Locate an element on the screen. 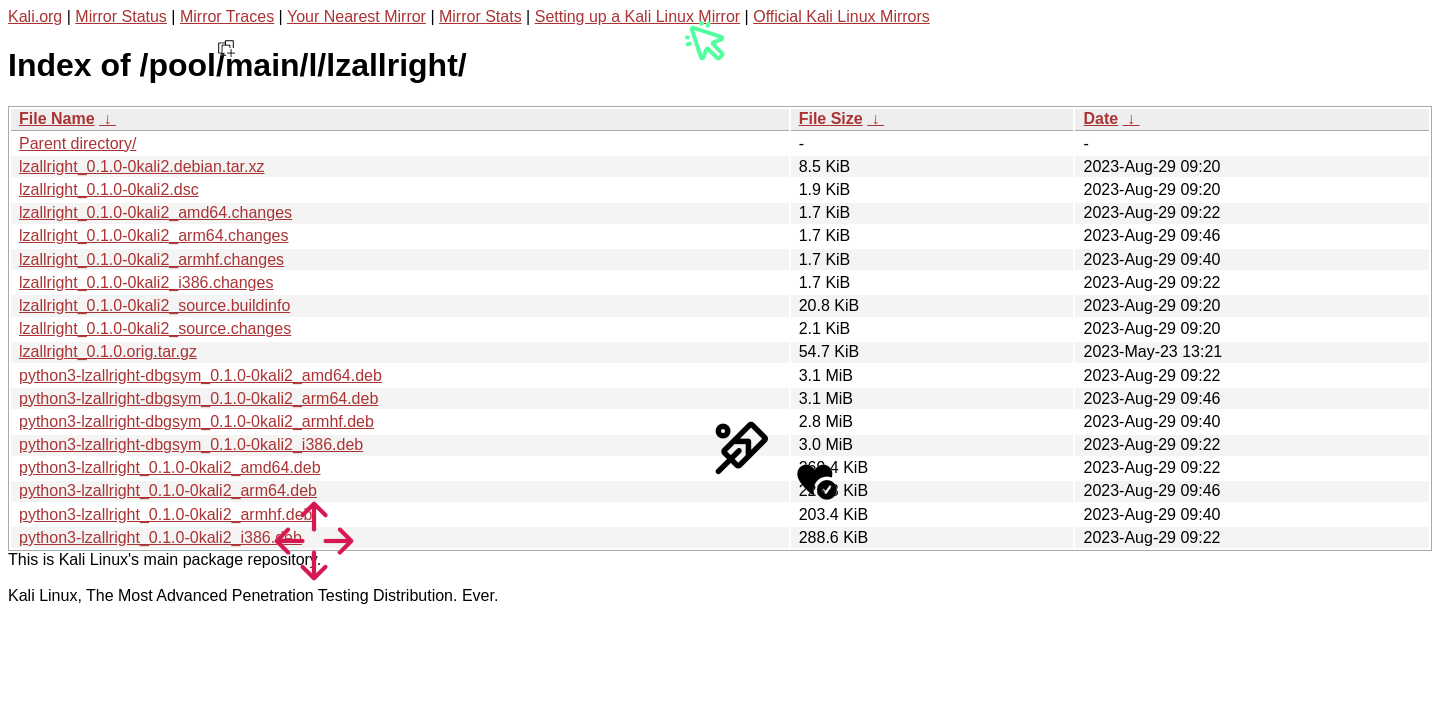 Image resolution: width=1440 pixels, height=720 pixels. click or tap to interact is located at coordinates (707, 43).